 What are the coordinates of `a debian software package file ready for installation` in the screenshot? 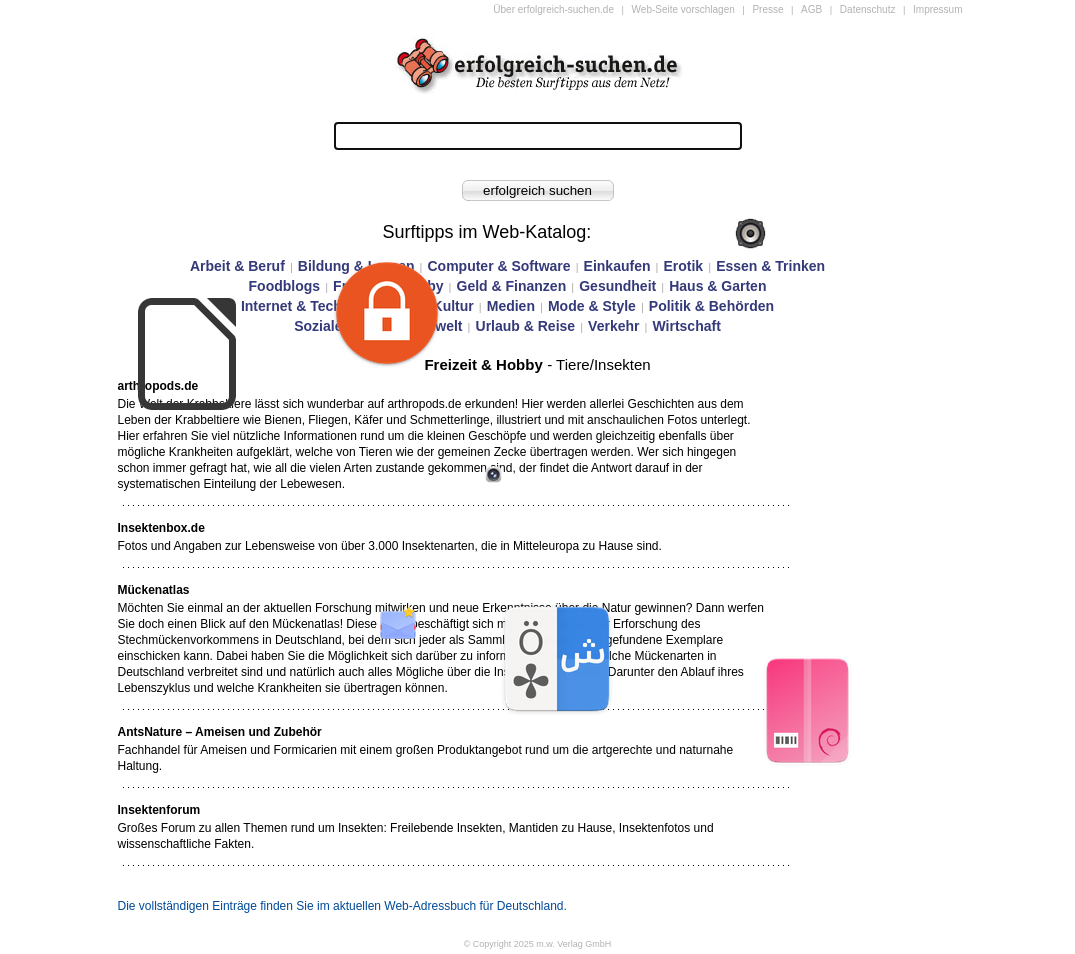 It's located at (807, 710).